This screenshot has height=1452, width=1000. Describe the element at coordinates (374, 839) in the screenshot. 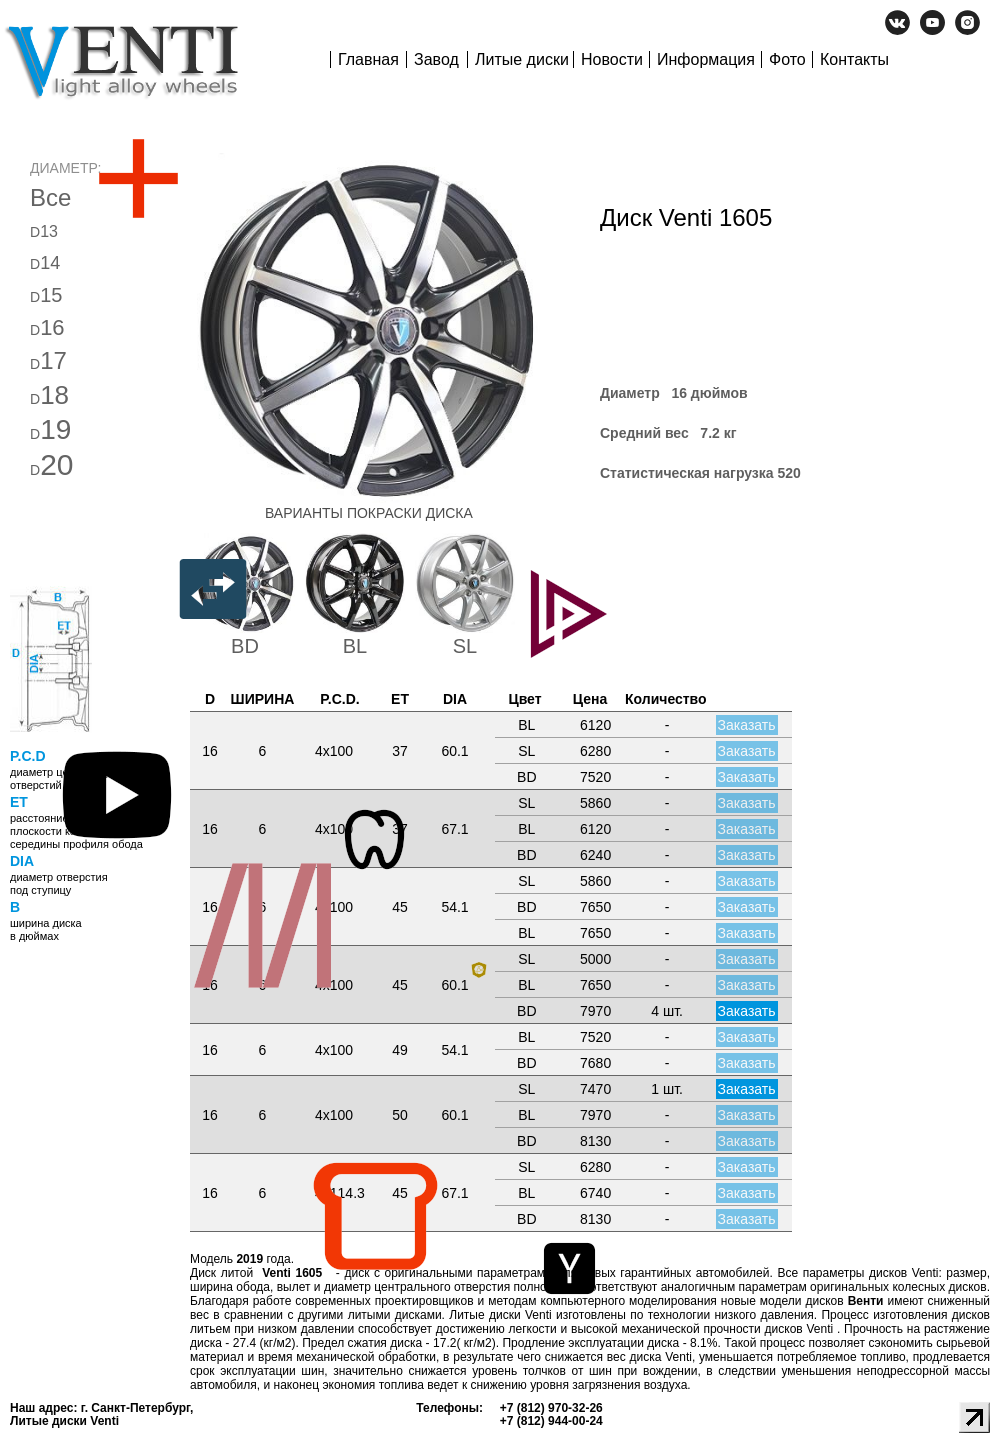

I see `access dental health or dentist services` at that location.